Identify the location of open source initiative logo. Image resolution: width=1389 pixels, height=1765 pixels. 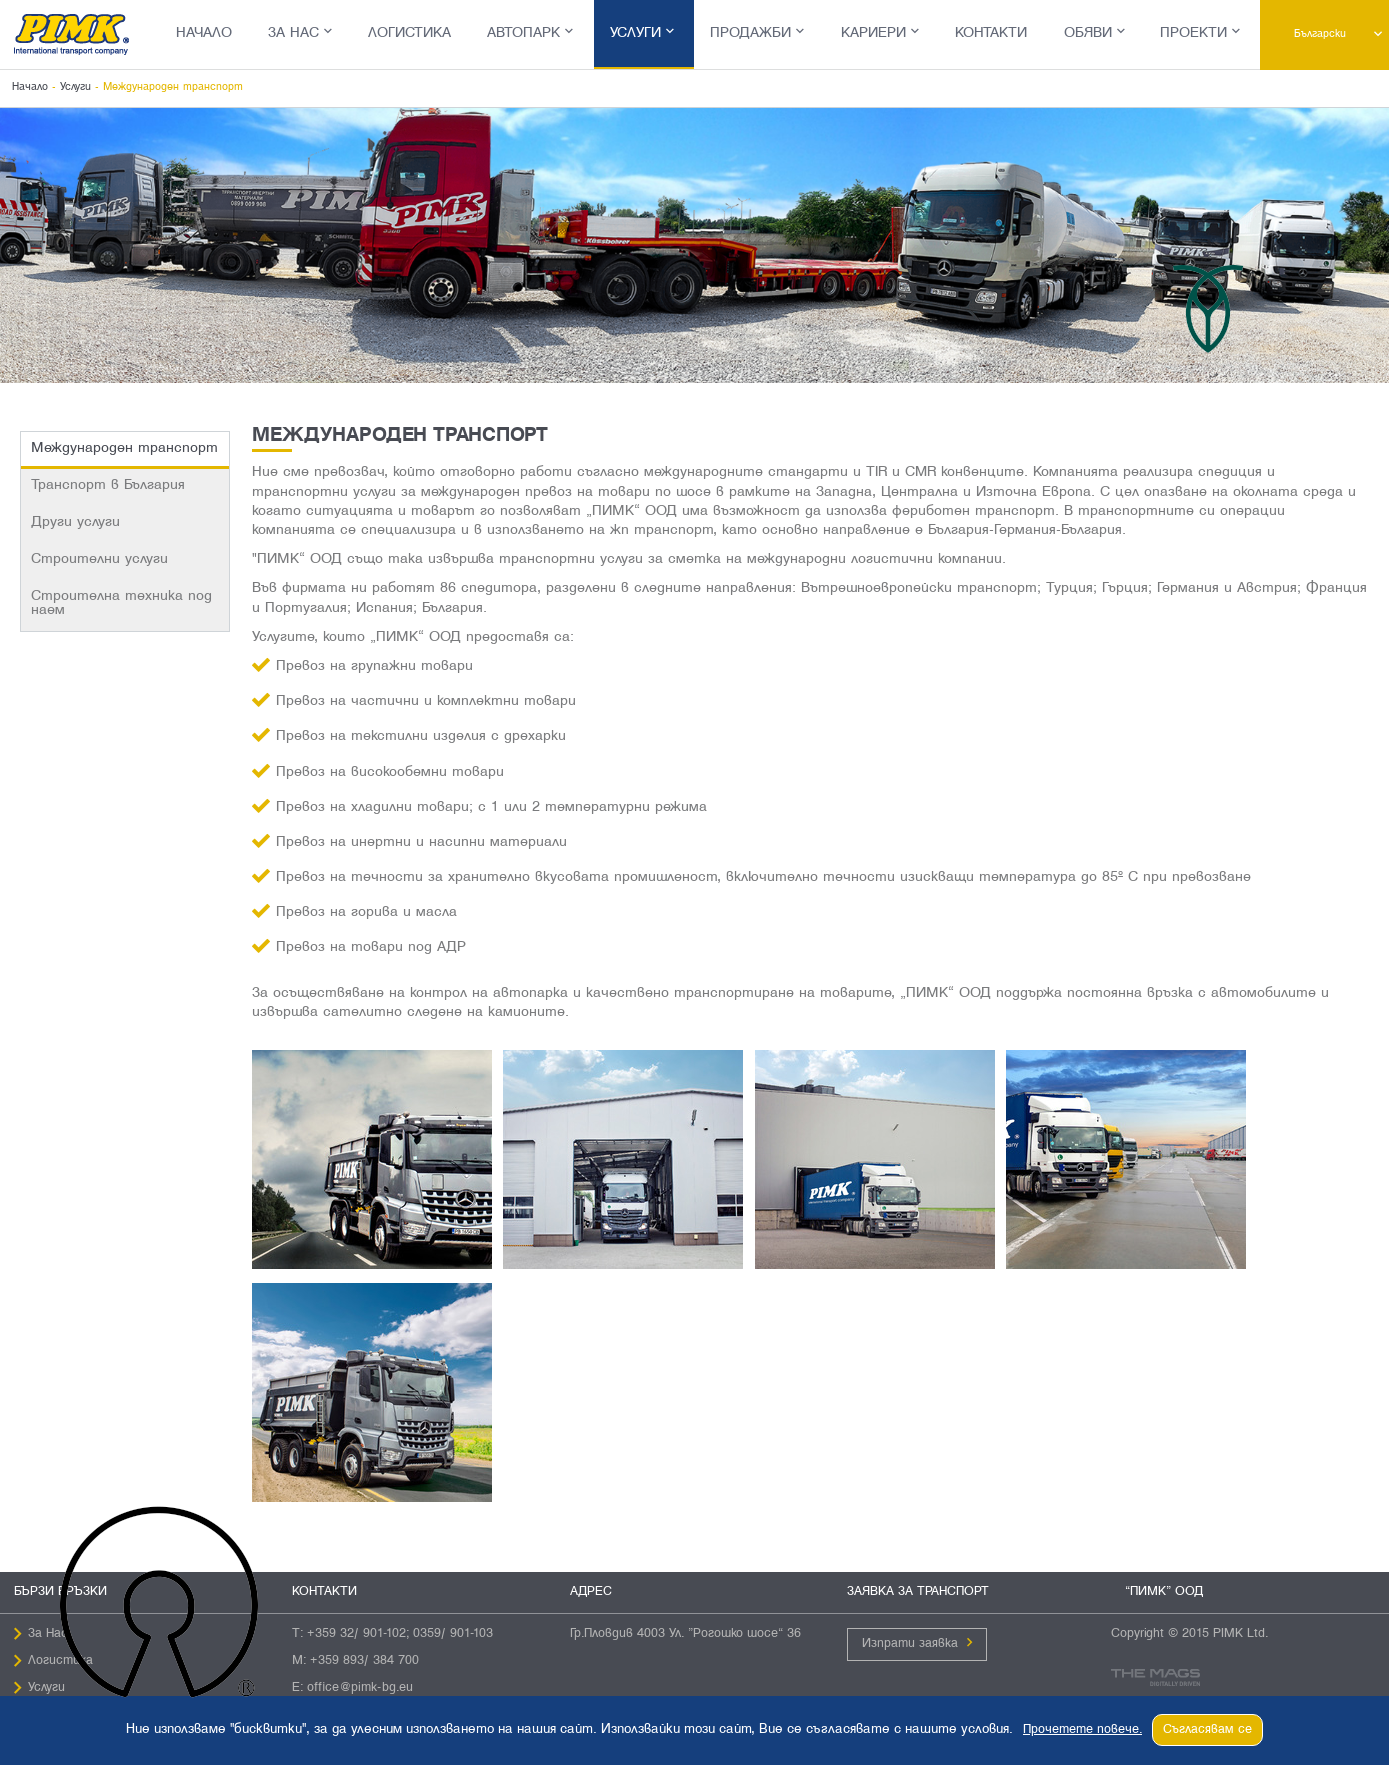
(159, 1602).